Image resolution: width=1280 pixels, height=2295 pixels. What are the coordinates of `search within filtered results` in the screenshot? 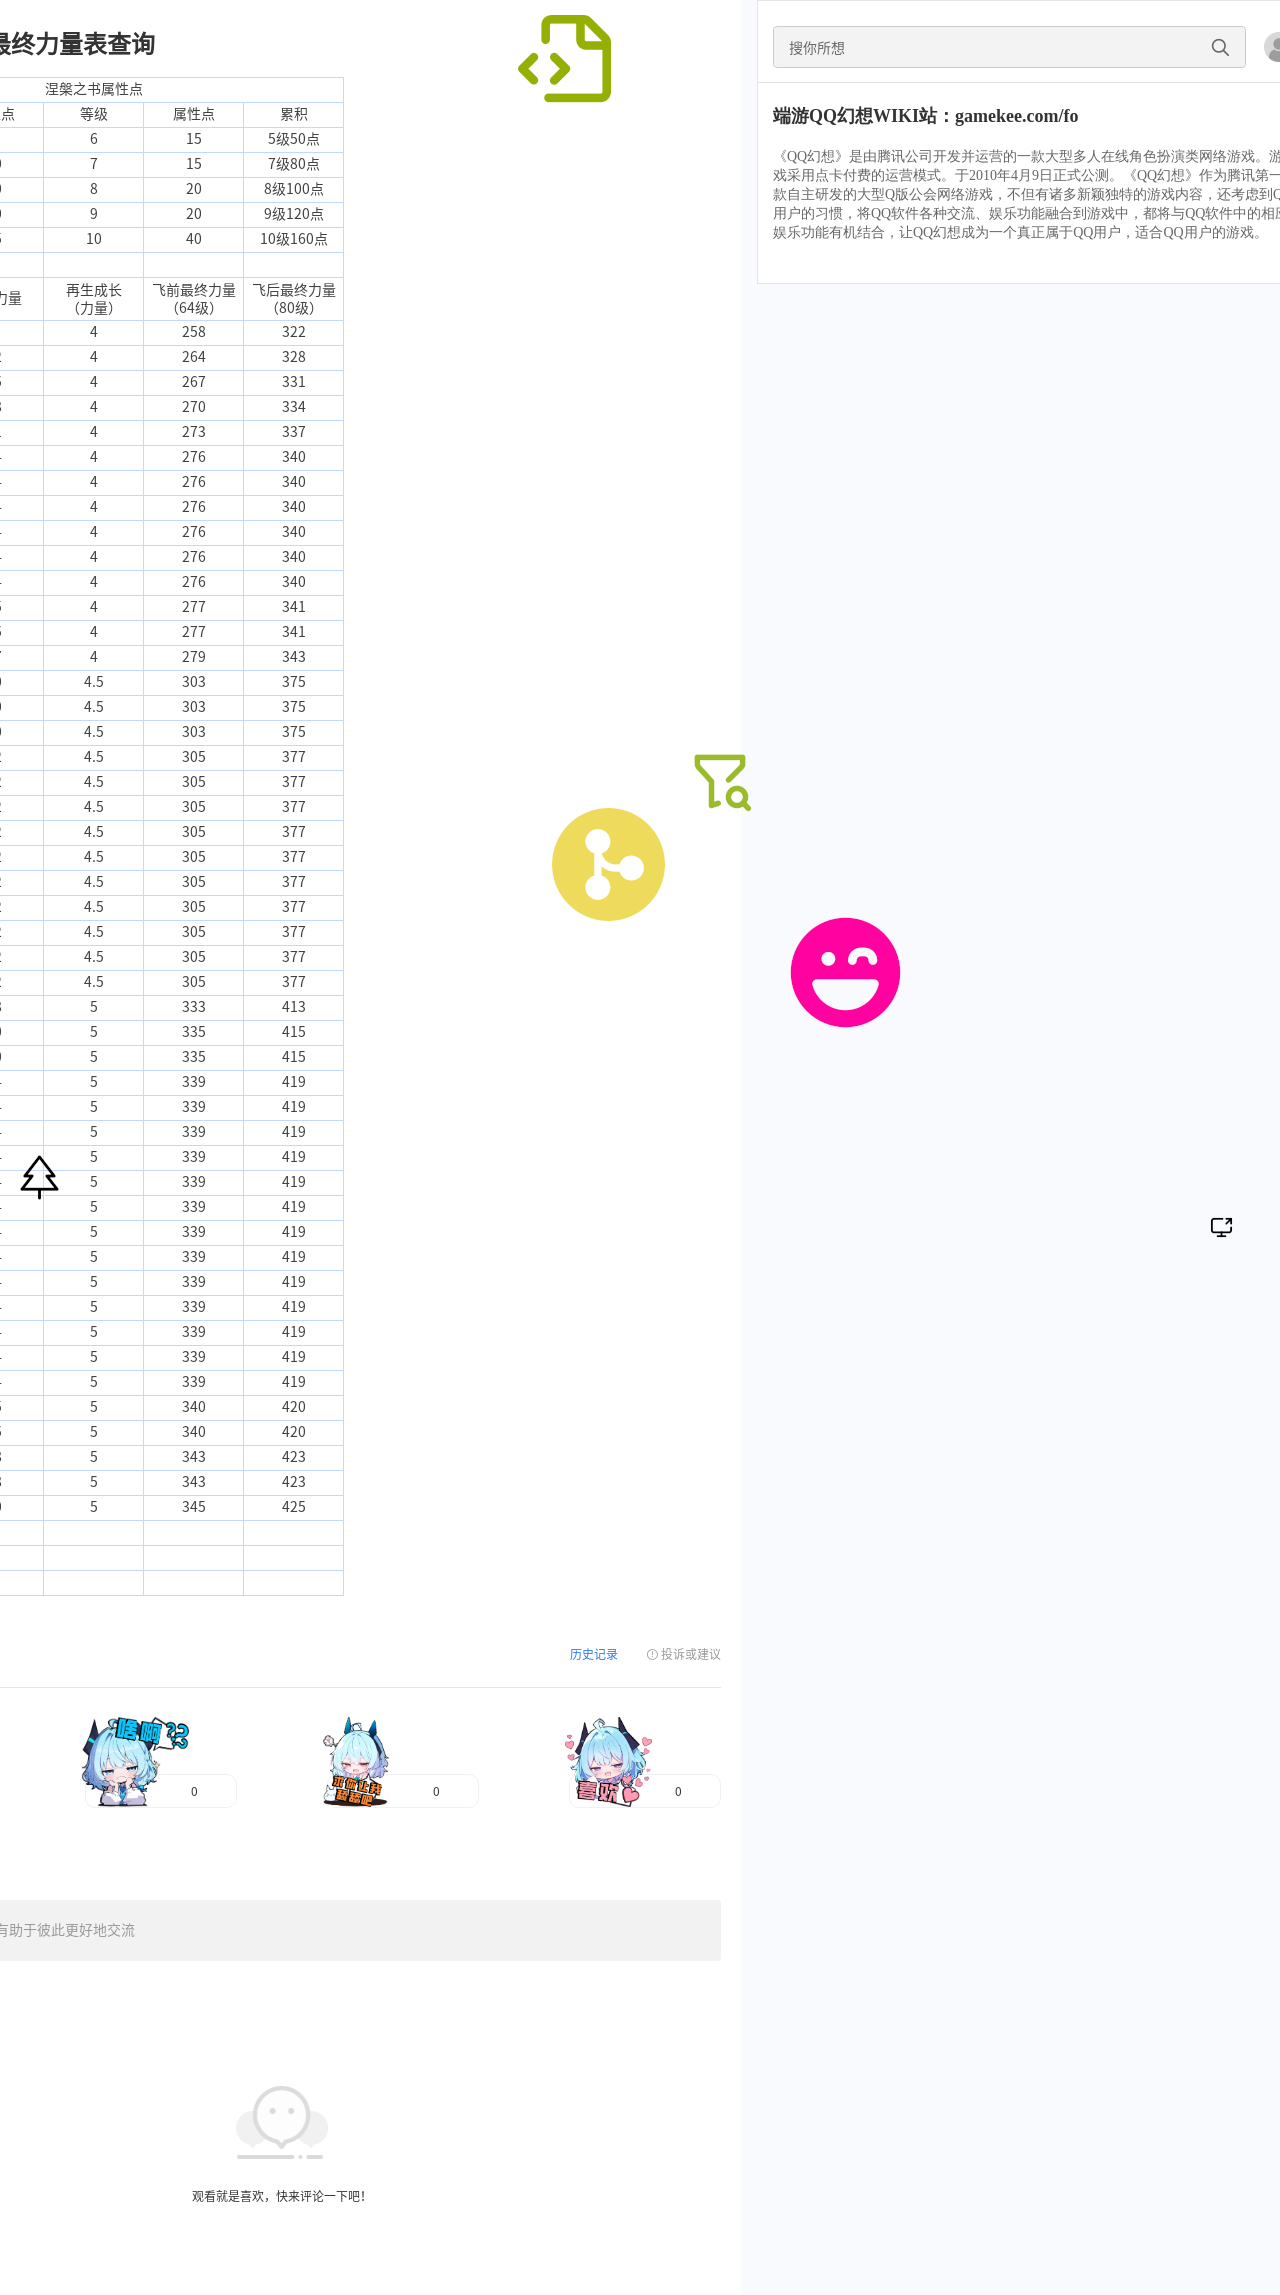 It's located at (720, 780).